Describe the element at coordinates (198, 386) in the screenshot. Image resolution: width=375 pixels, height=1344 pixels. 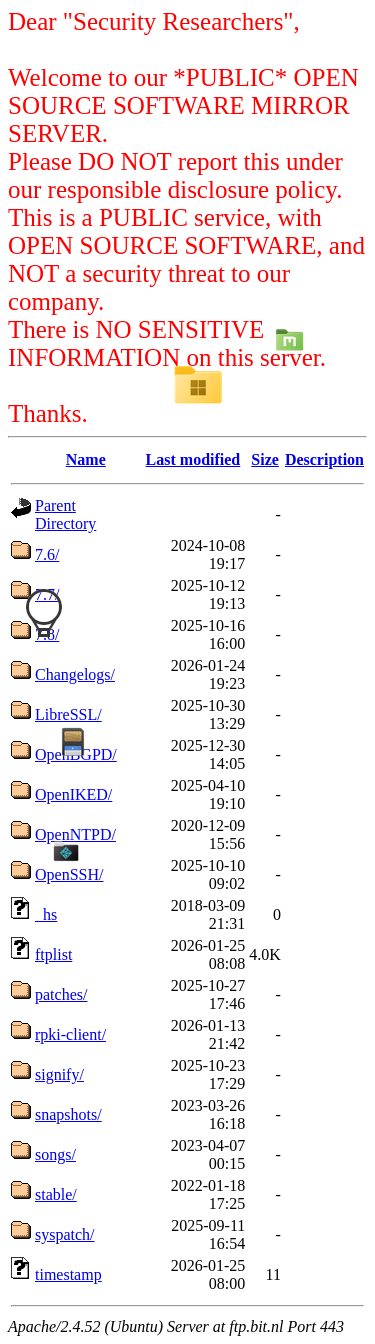
I see `open windows system folder` at that location.